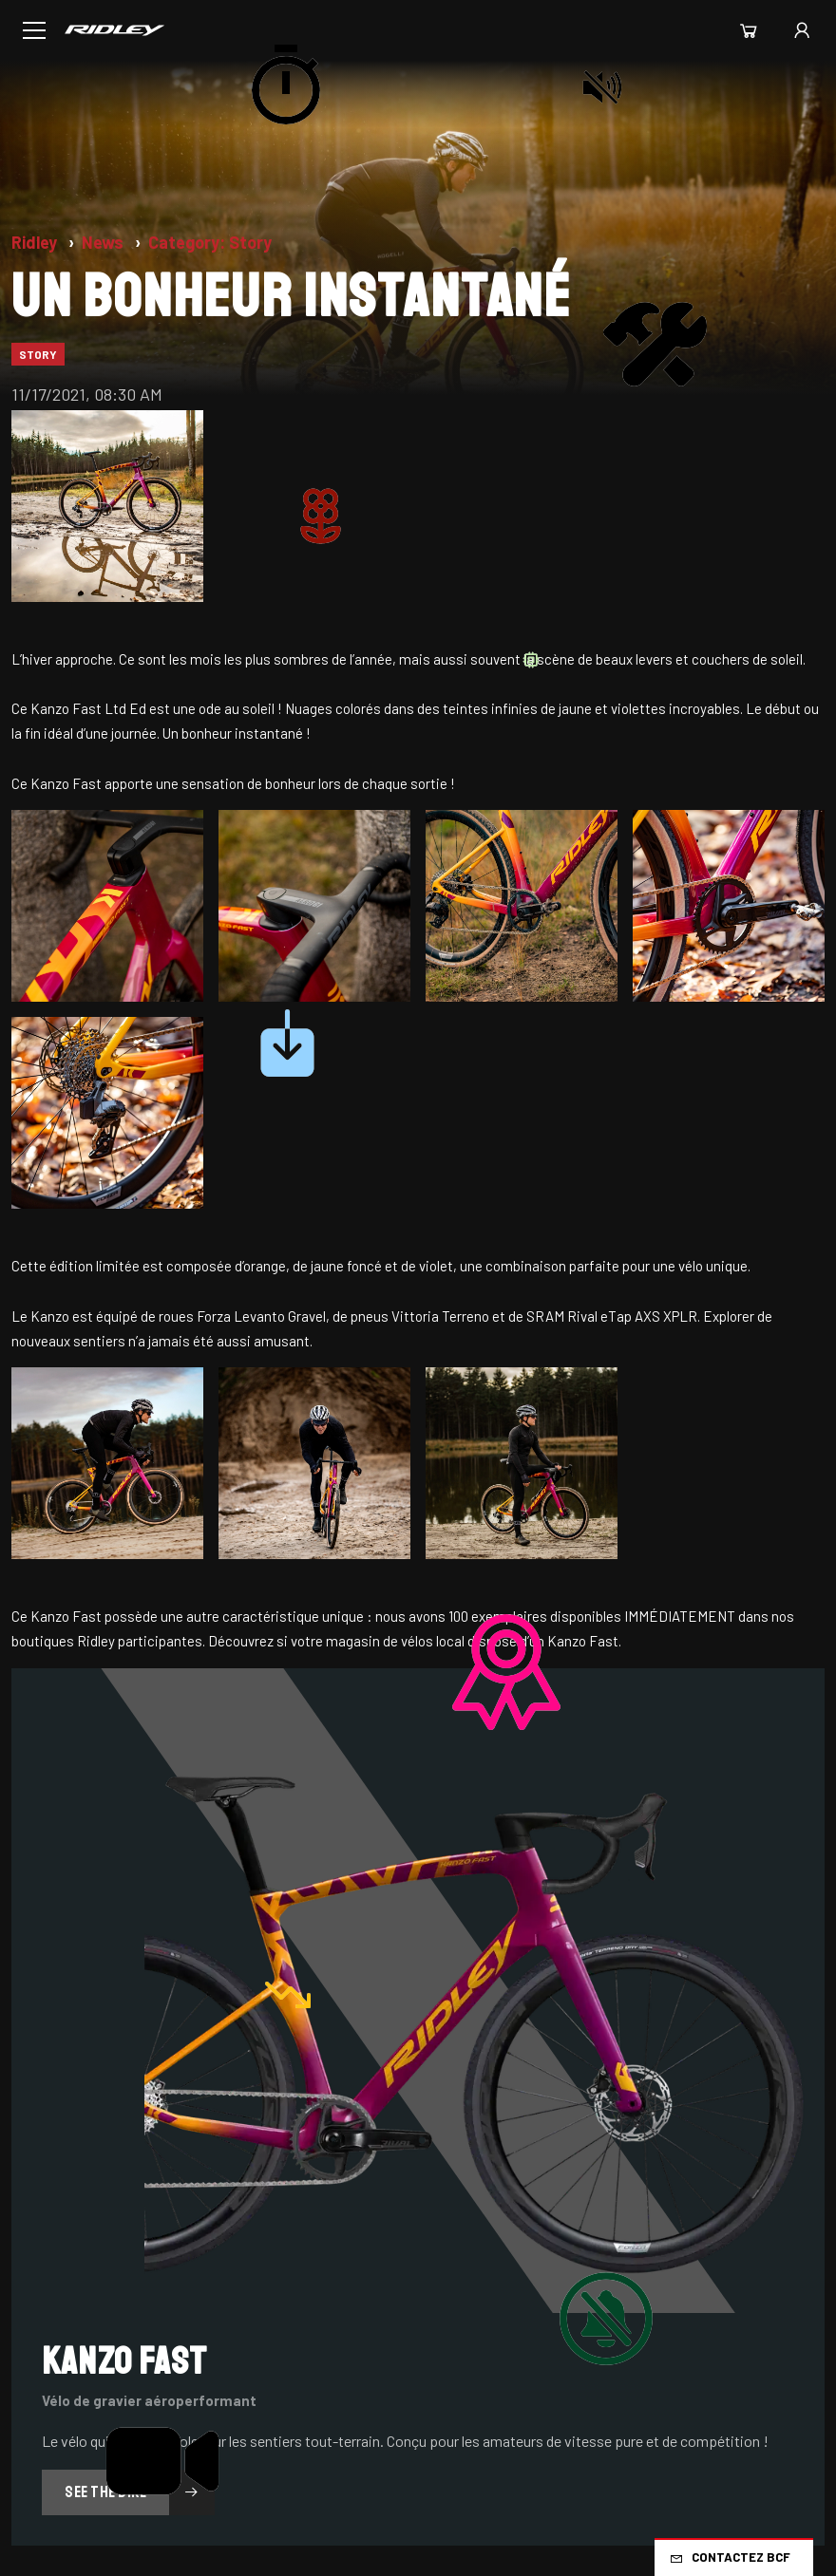 The width and height of the screenshot is (836, 2576). I want to click on view system processor information, so click(531, 660).